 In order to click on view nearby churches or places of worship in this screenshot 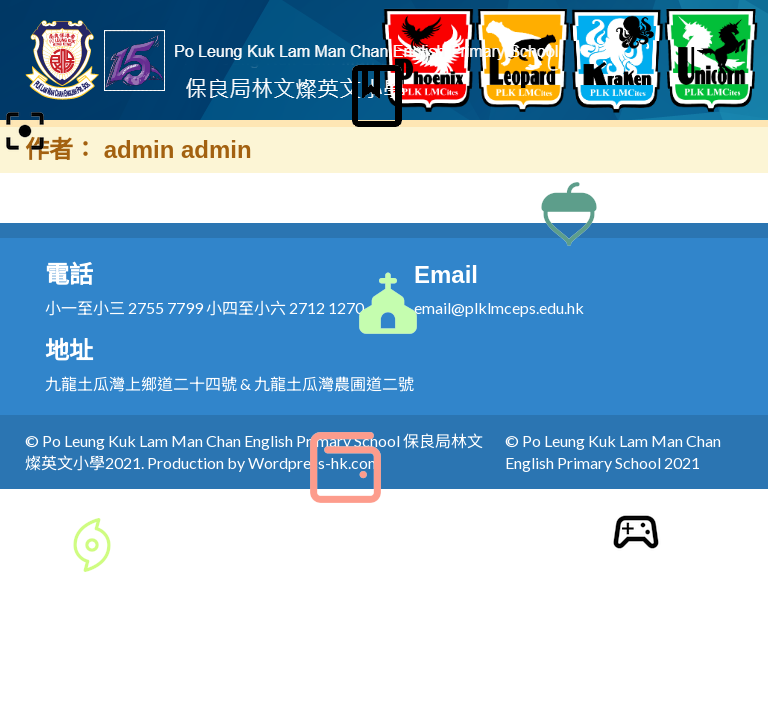, I will do `click(388, 305)`.